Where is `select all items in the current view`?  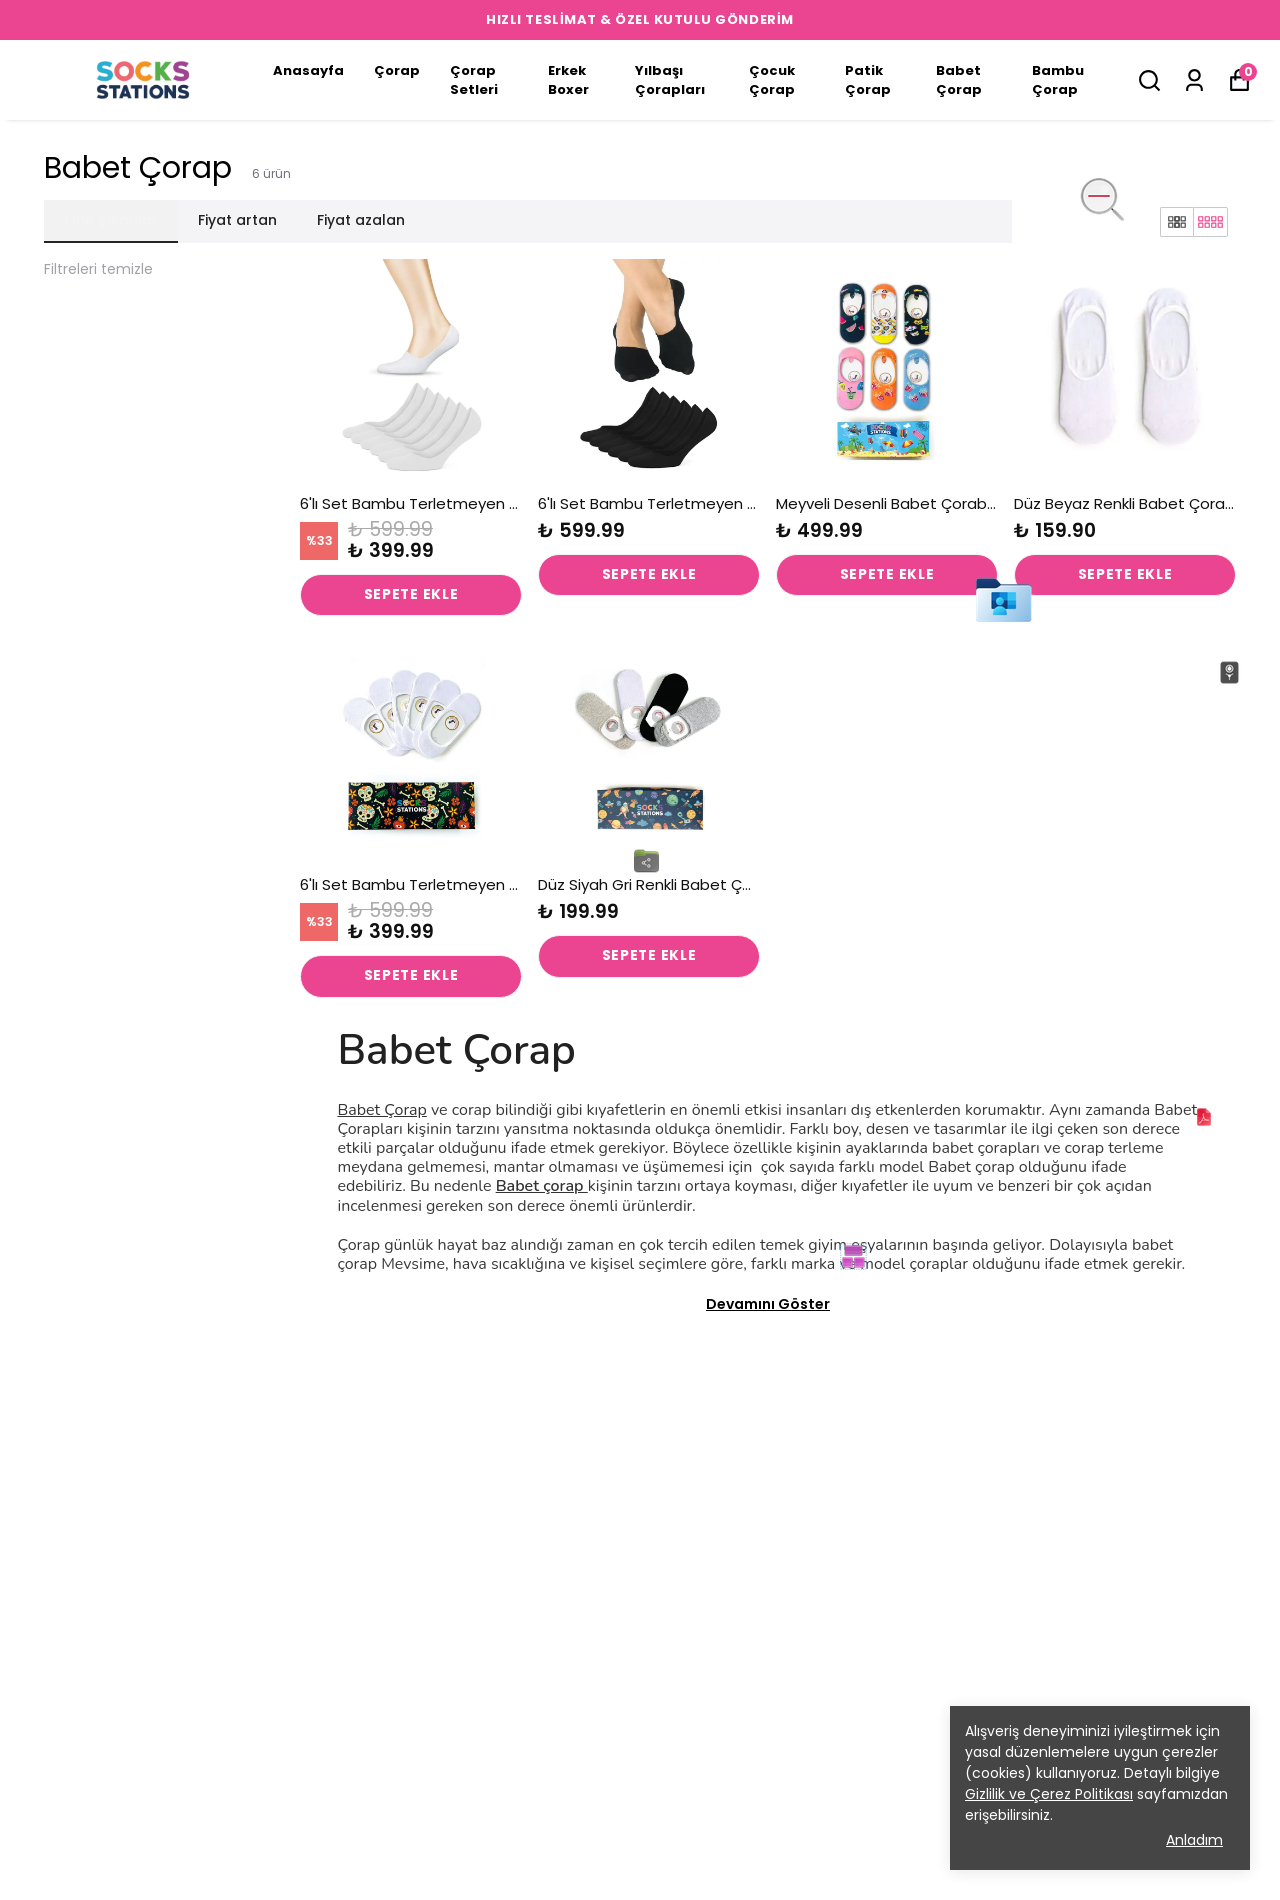 select all items in the current view is located at coordinates (853, 1256).